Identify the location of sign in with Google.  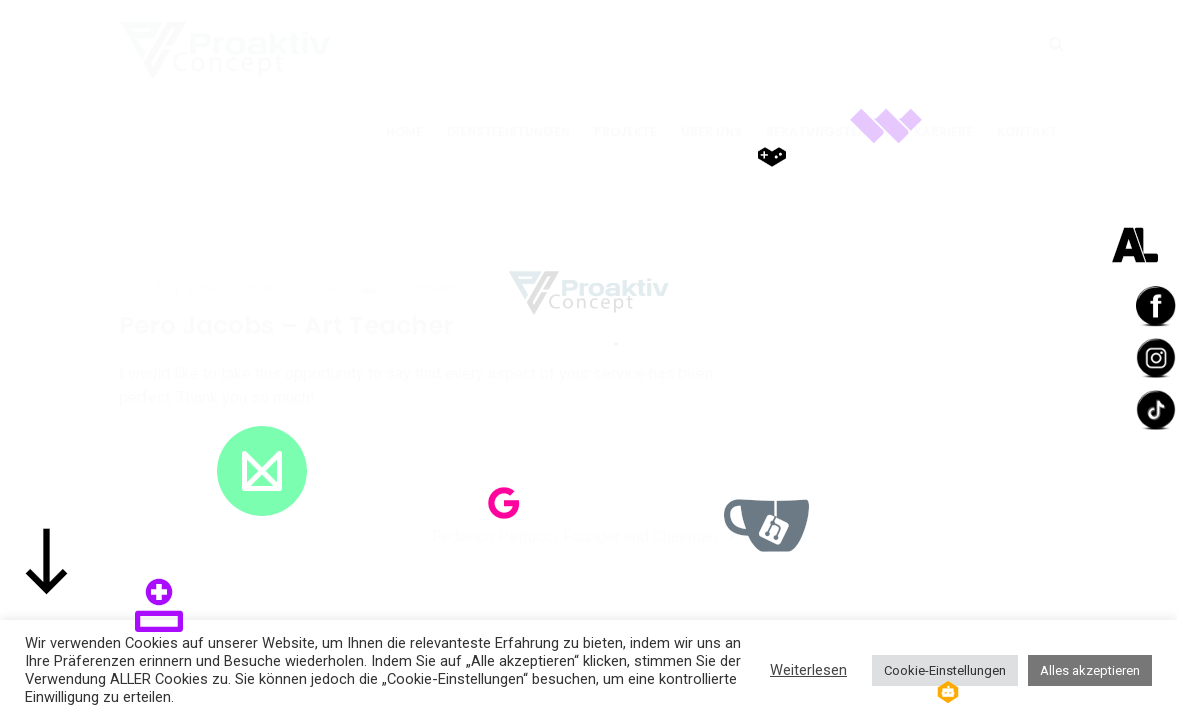
(504, 503).